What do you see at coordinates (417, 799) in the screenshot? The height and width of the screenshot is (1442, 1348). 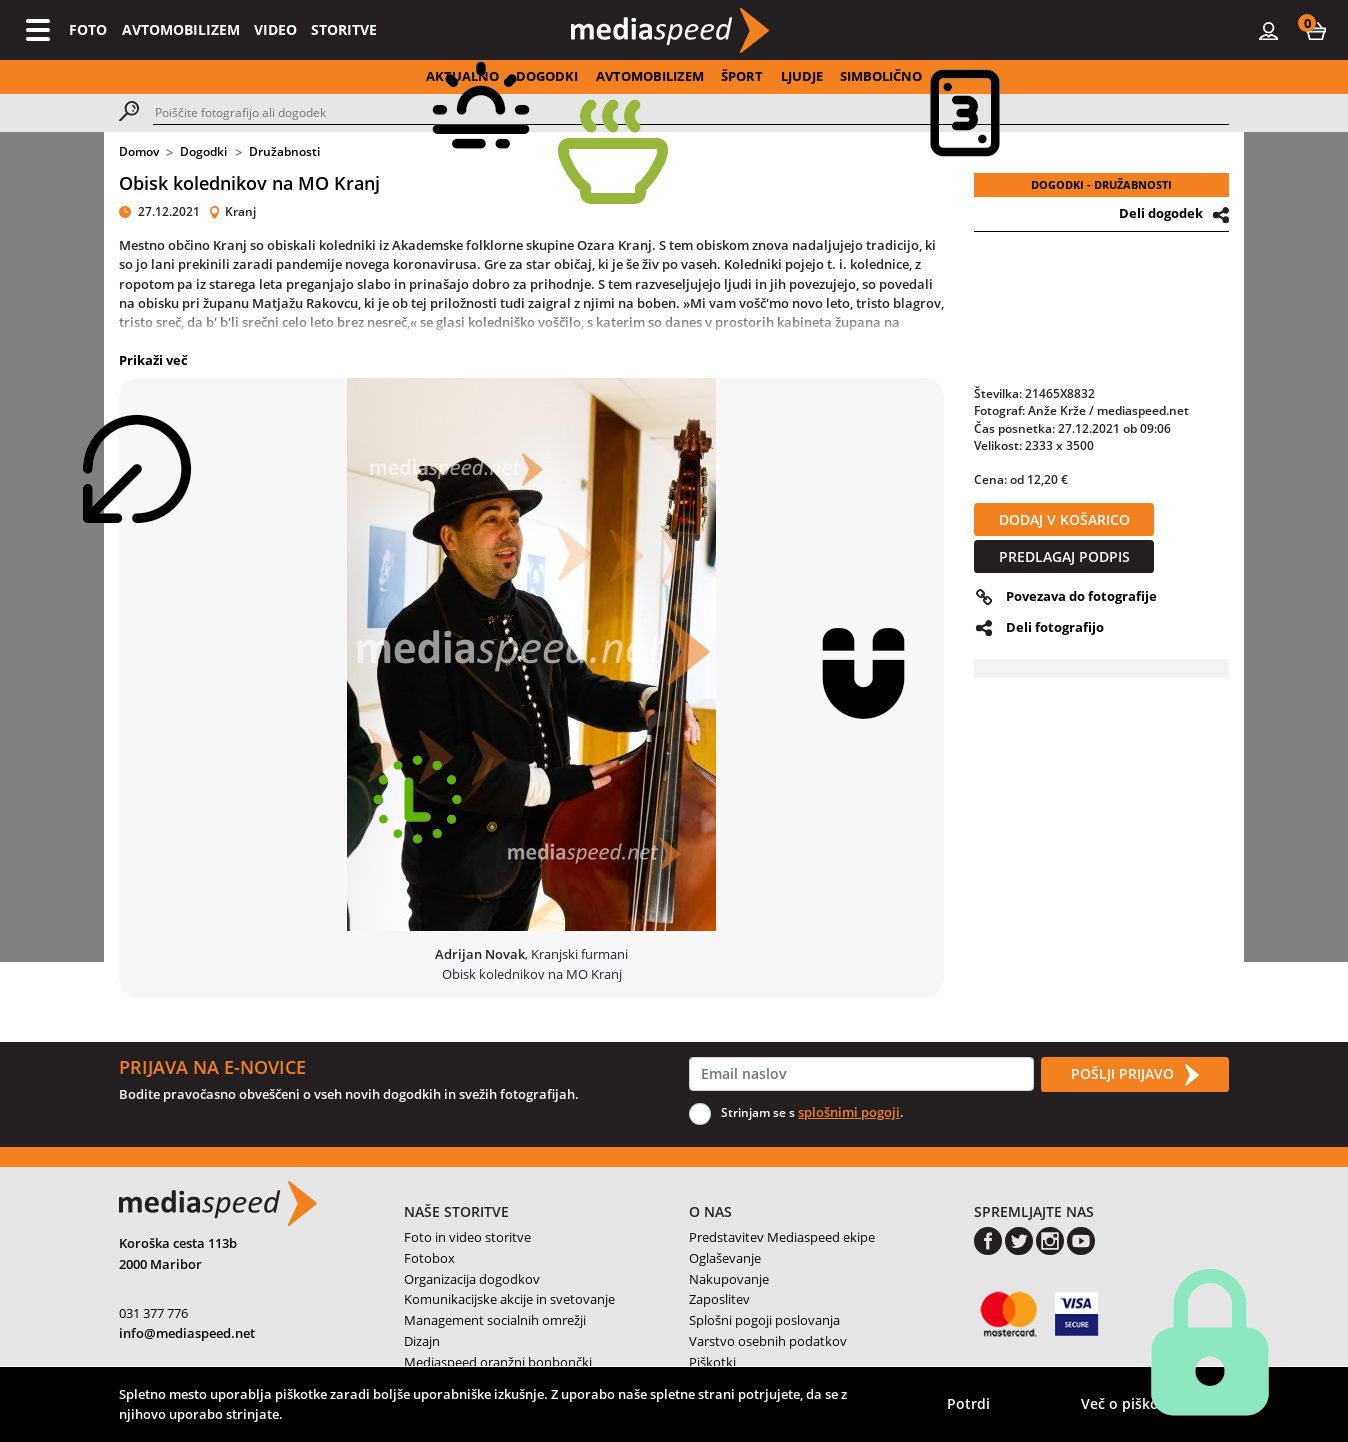 I see `indicates a loading or processing state` at bounding box center [417, 799].